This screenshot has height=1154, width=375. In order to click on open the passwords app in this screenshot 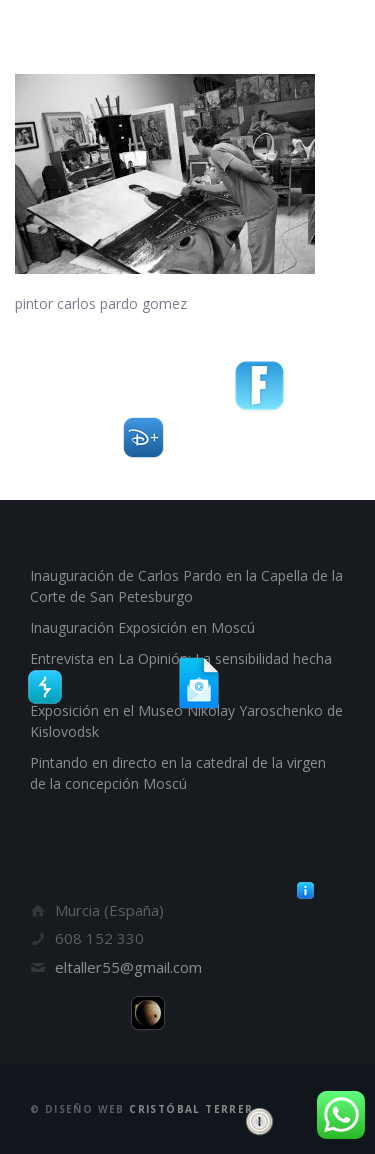, I will do `click(259, 1121)`.